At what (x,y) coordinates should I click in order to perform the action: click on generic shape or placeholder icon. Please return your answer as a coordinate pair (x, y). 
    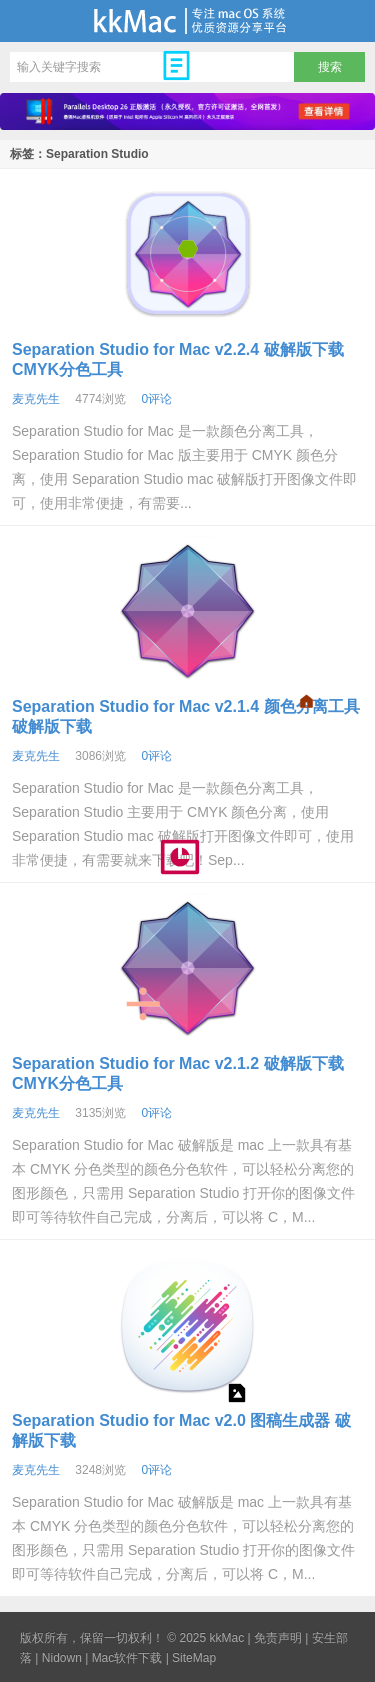
    Looking at the image, I should click on (188, 249).